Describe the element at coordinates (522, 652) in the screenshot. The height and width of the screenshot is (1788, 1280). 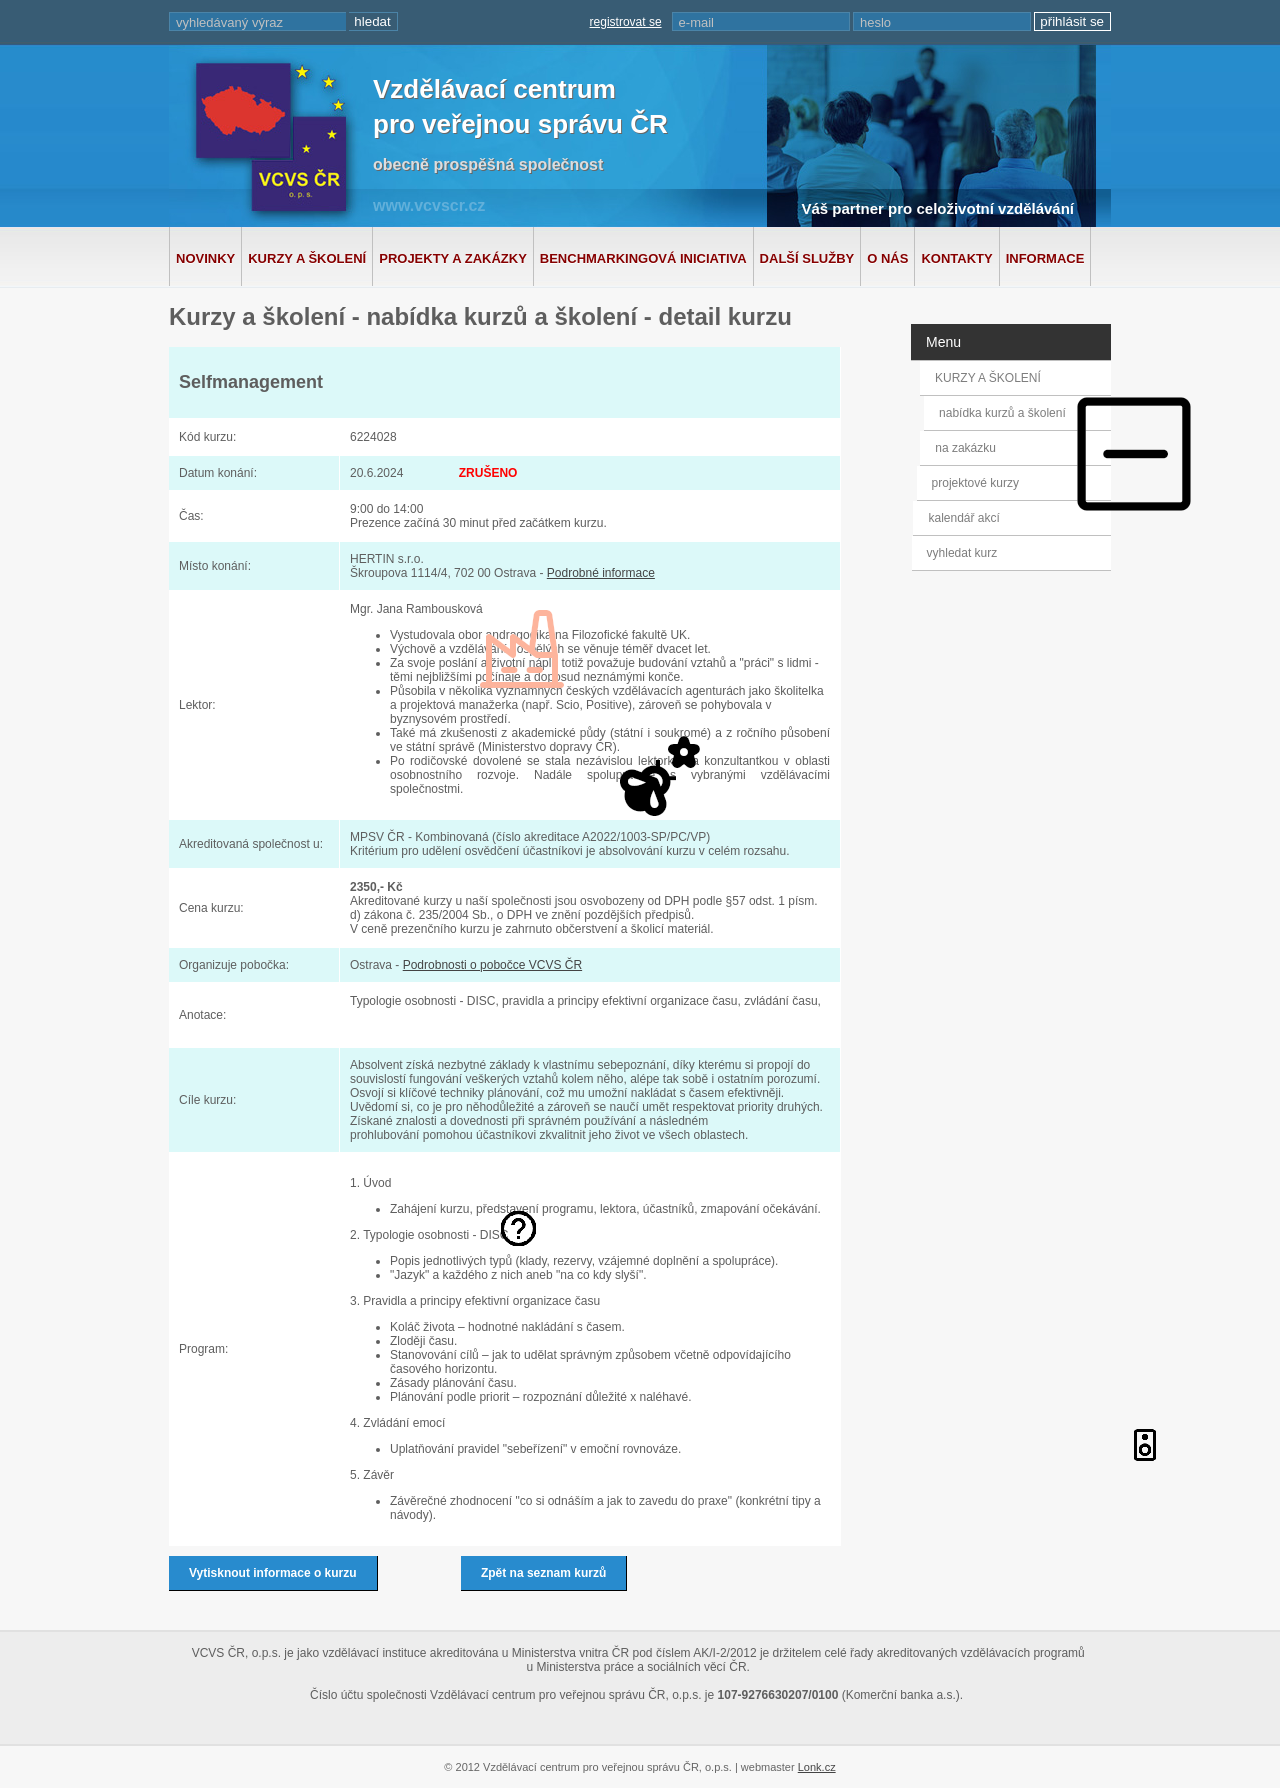
I see `view manufacturing or production facilities` at that location.